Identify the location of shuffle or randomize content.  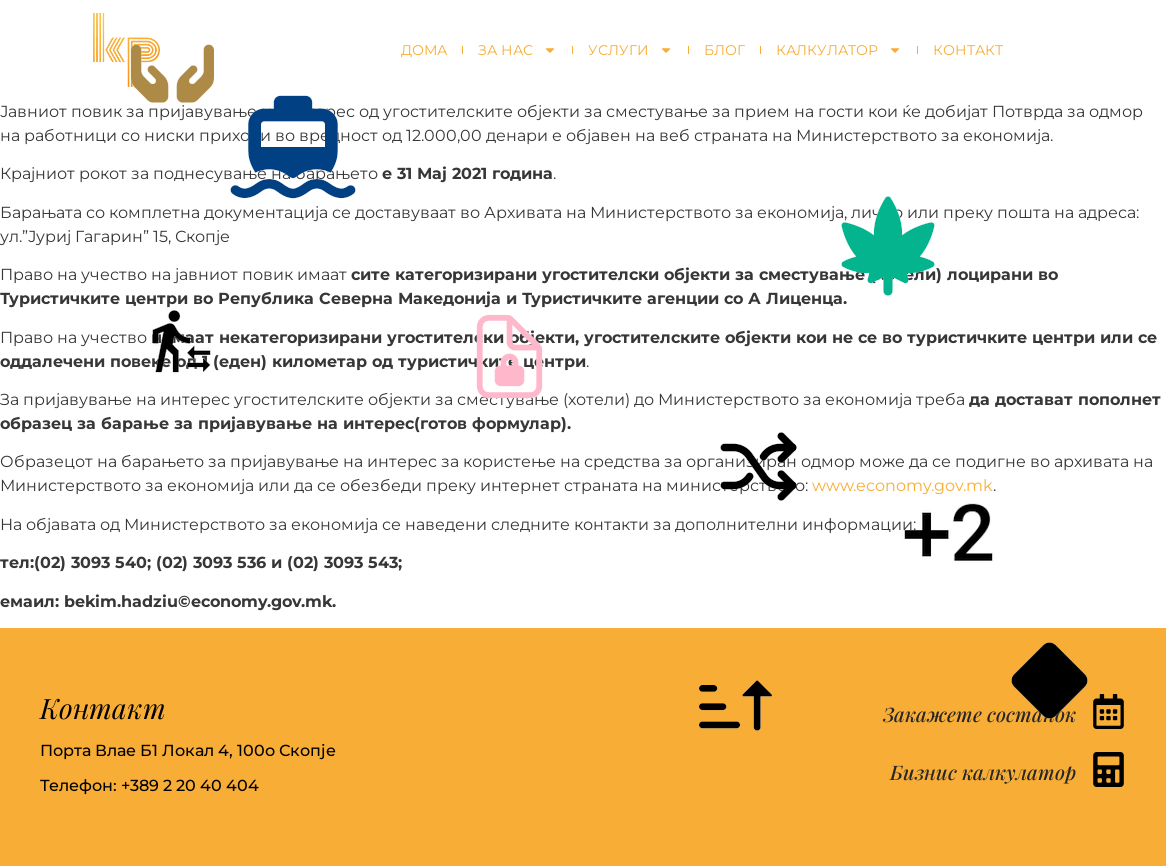
(758, 466).